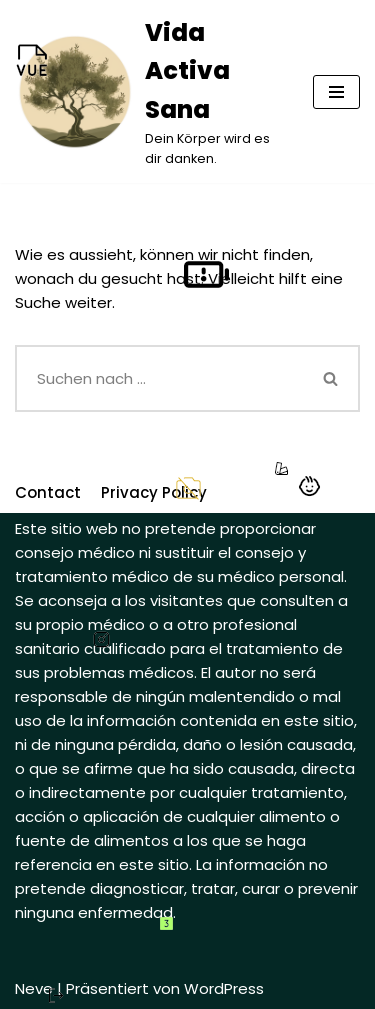  What do you see at coordinates (206, 274) in the screenshot?
I see `indicates low battery warning` at bounding box center [206, 274].